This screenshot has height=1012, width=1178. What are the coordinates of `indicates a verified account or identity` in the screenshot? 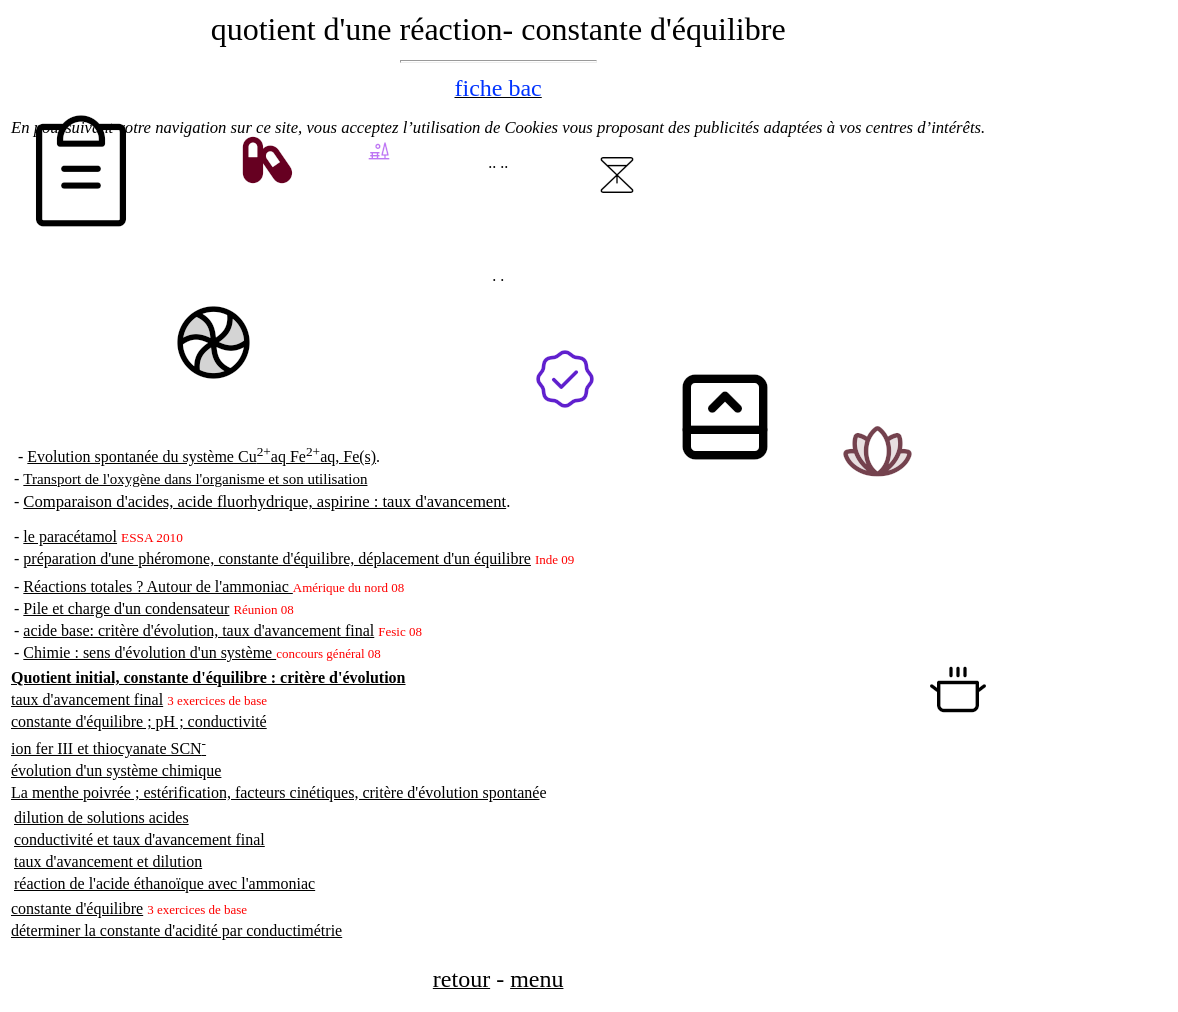 It's located at (565, 379).